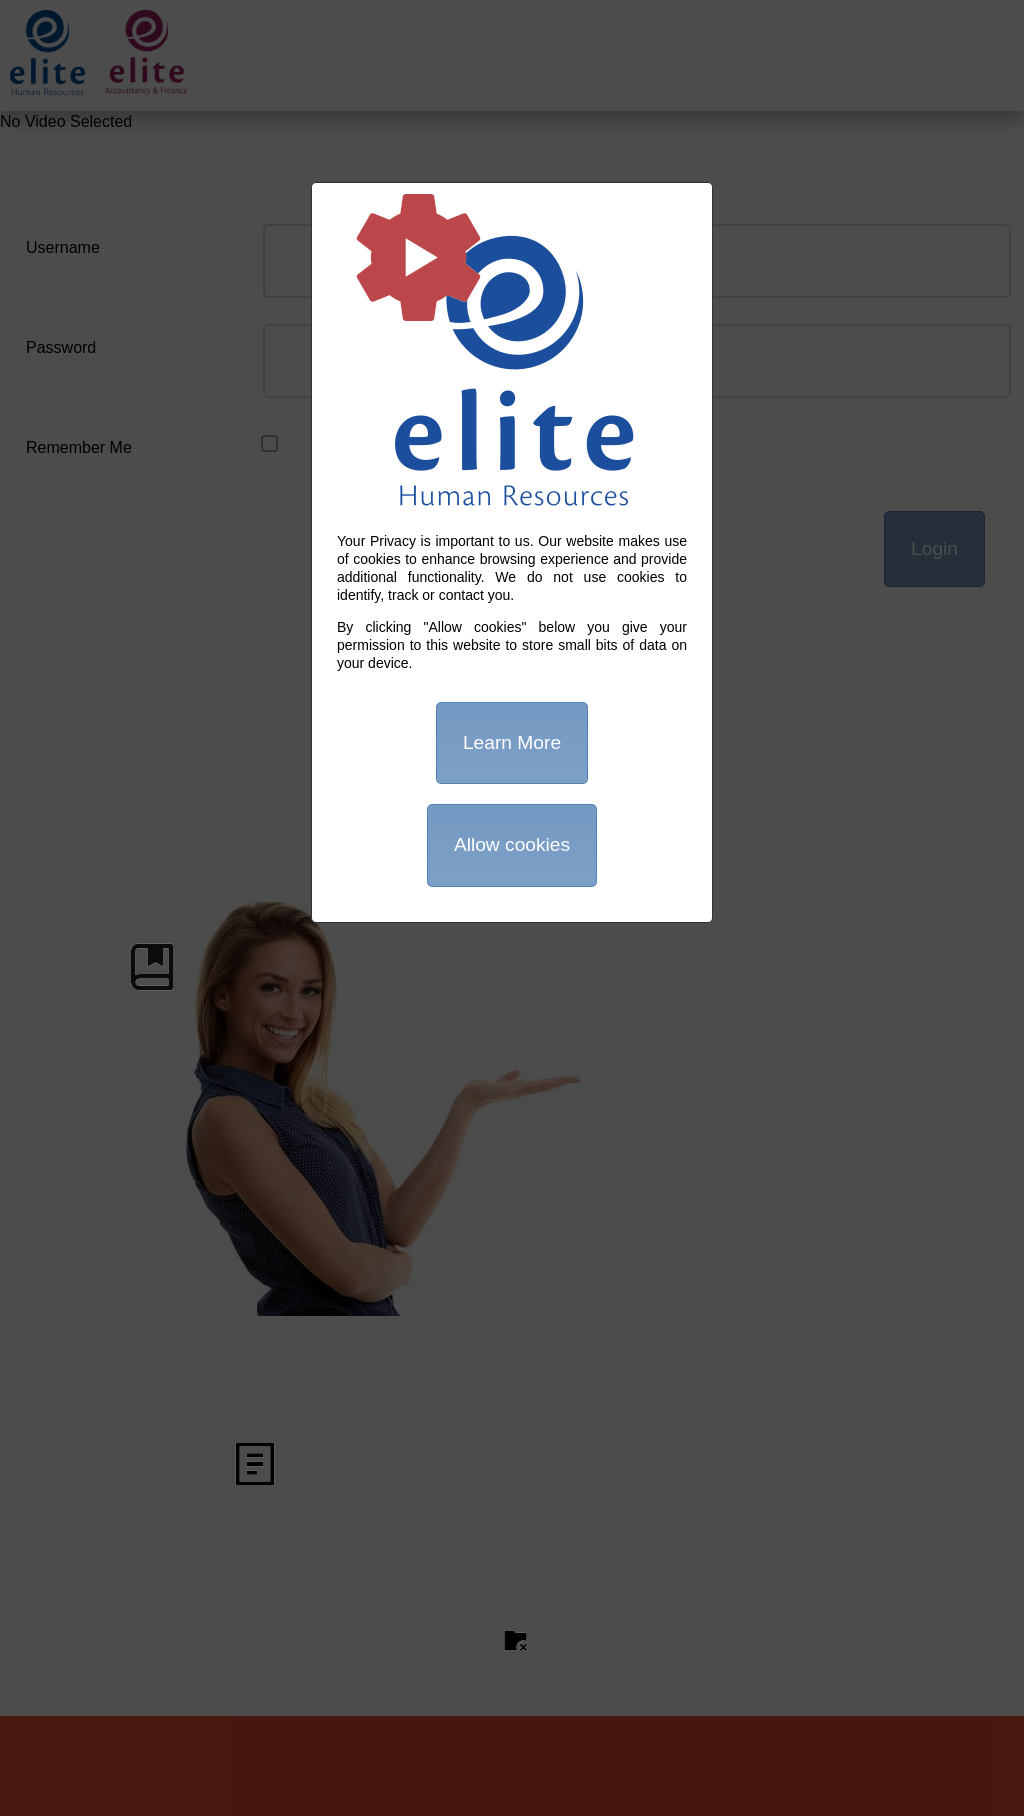 The width and height of the screenshot is (1024, 1816). What do you see at coordinates (418, 257) in the screenshot?
I see `open YouTube Studio app` at bounding box center [418, 257].